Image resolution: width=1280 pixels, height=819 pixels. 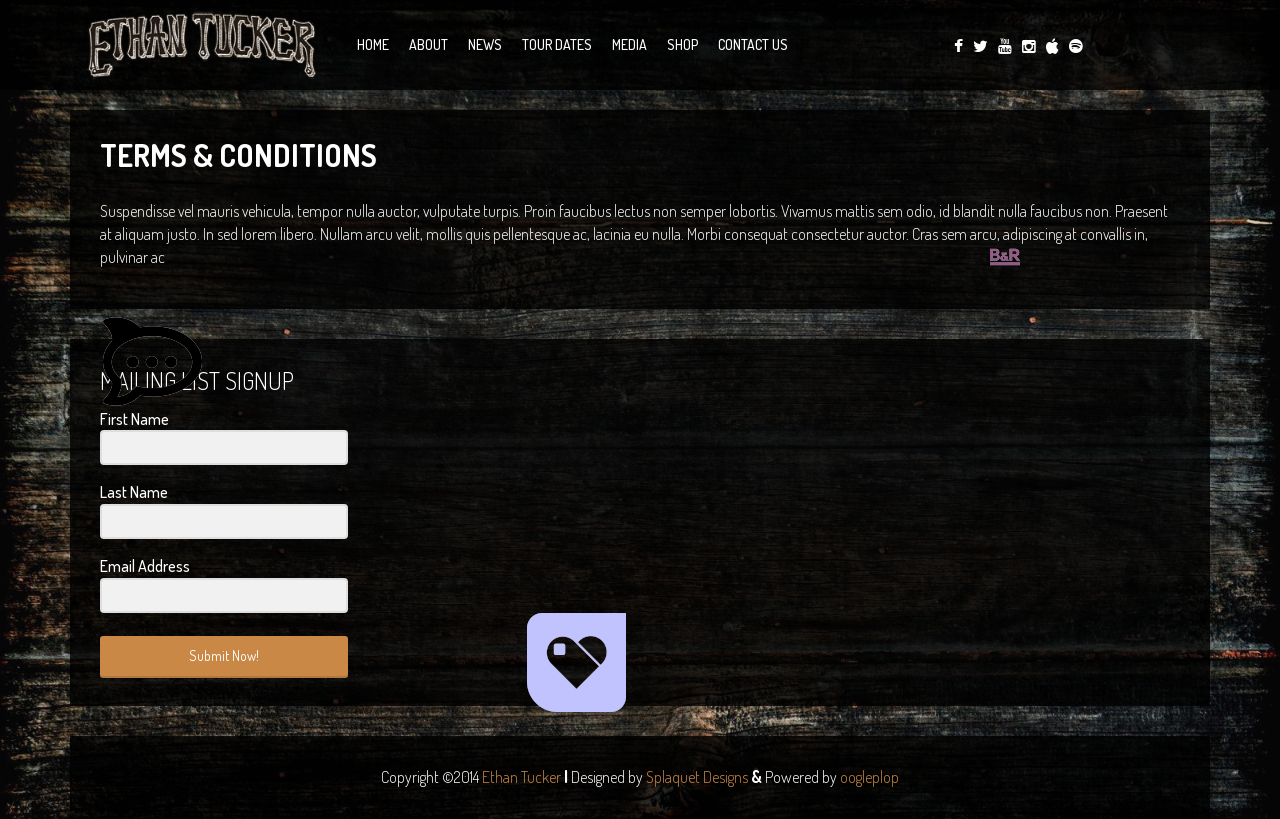 What do you see at coordinates (1005, 257) in the screenshot?
I see `B&R Automation company logo` at bounding box center [1005, 257].